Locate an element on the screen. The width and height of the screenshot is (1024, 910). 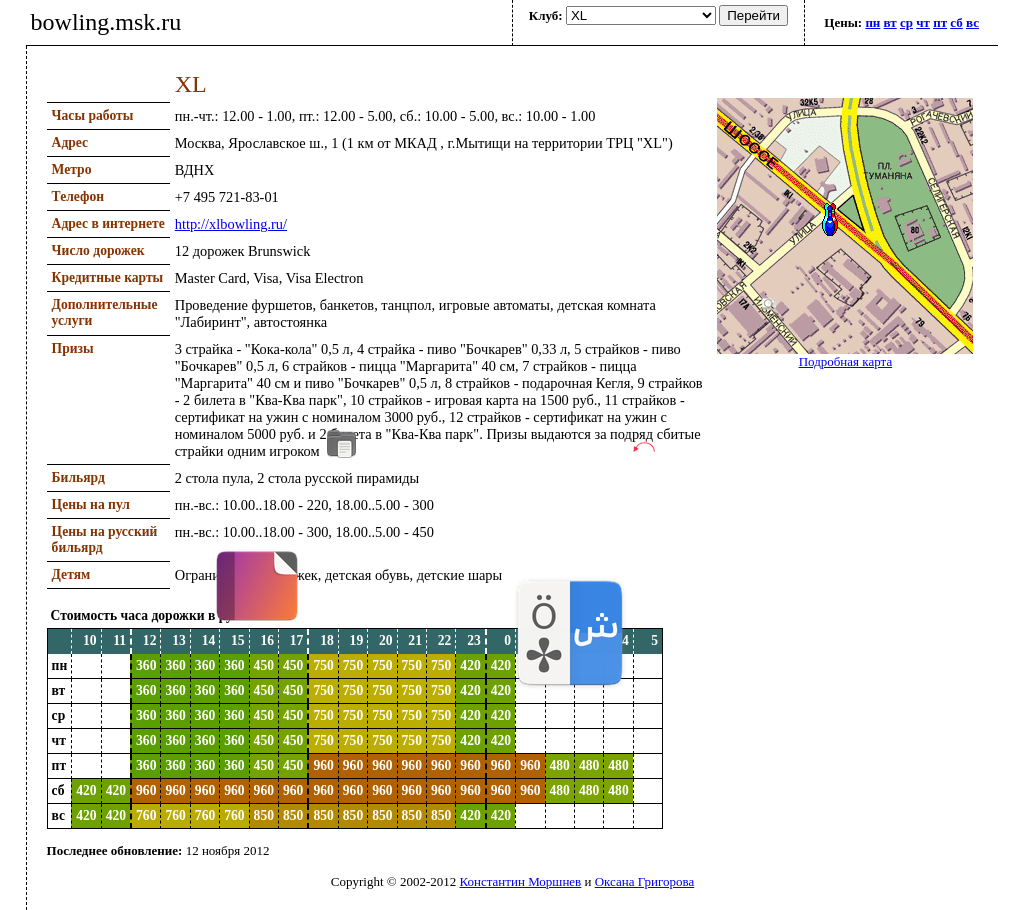
change desktop wallpaper settings is located at coordinates (257, 583).